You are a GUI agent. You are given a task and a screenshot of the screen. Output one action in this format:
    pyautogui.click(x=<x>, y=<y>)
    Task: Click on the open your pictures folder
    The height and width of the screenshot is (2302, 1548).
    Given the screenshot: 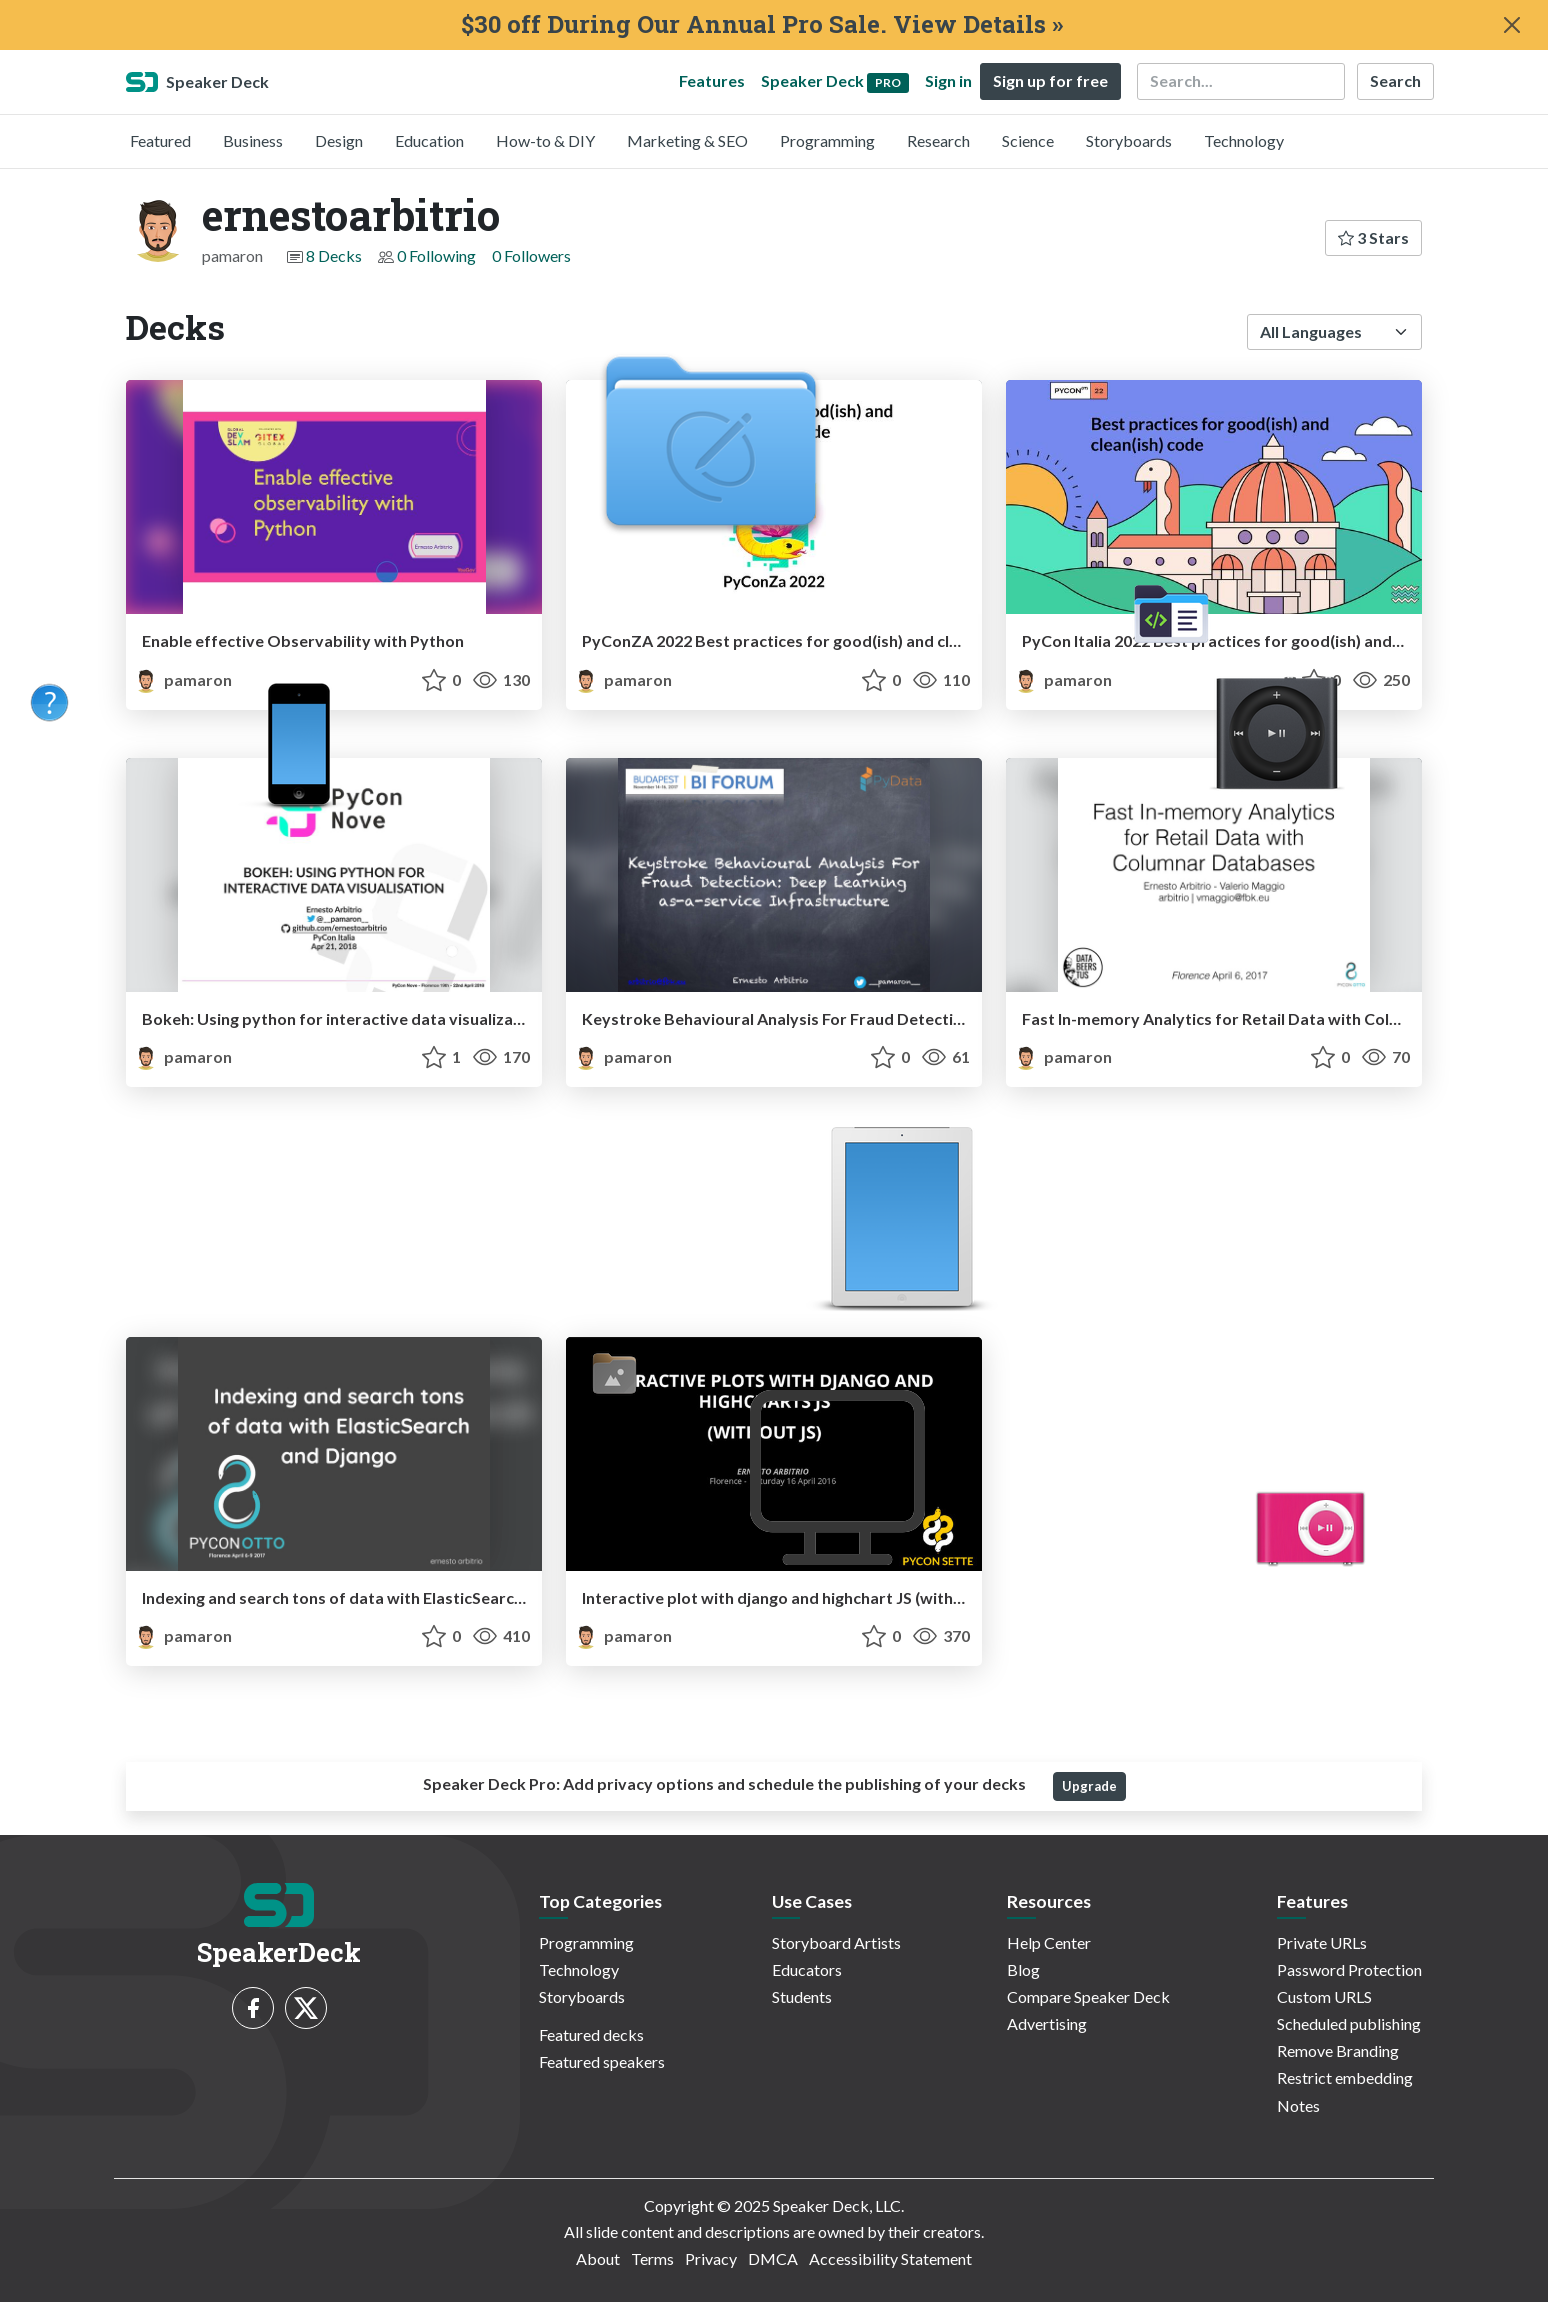 What is the action you would take?
    pyautogui.click(x=614, y=1373)
    